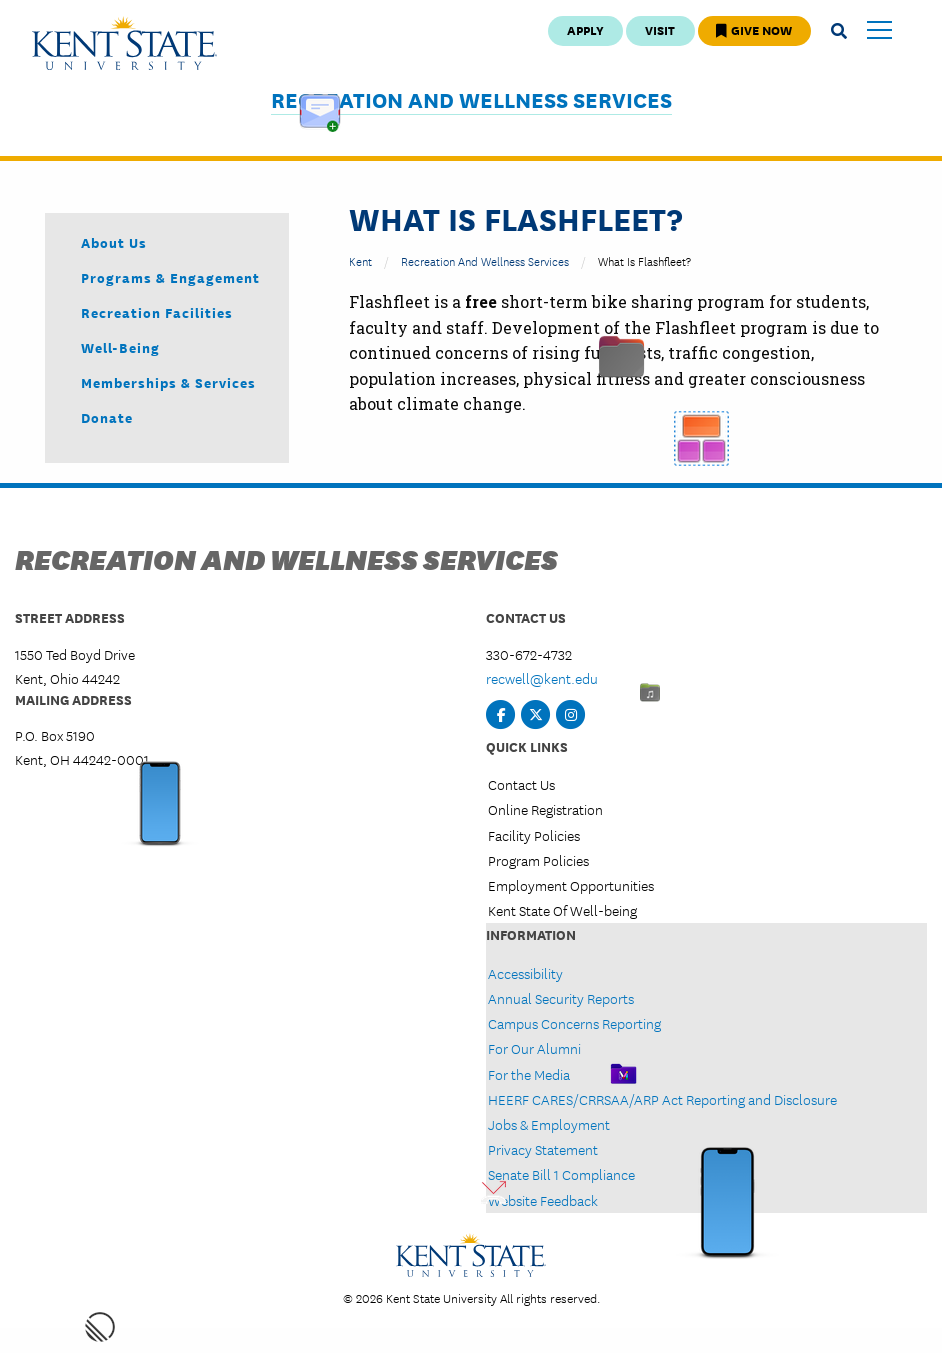 The height and width of the screenshot is (1353, 942). What do you see at coordinates (160, 804) in the screenshot?
I see `connect to or manage your iPhone` at bounding box center [160, 804].